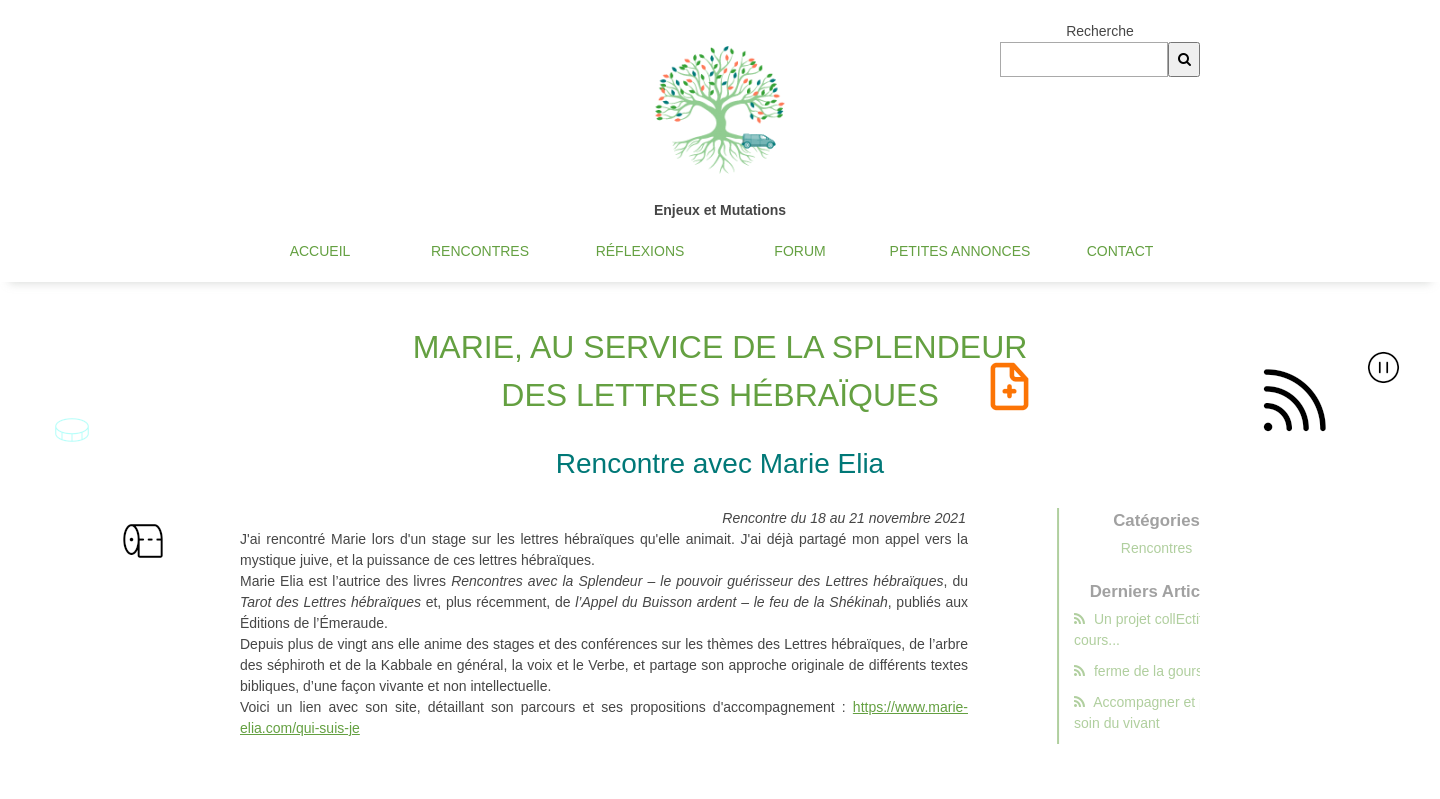 The height and width of the screenshot is (799, 1440). I want to click on subscribe to RSS feed, so click(1292, 403).